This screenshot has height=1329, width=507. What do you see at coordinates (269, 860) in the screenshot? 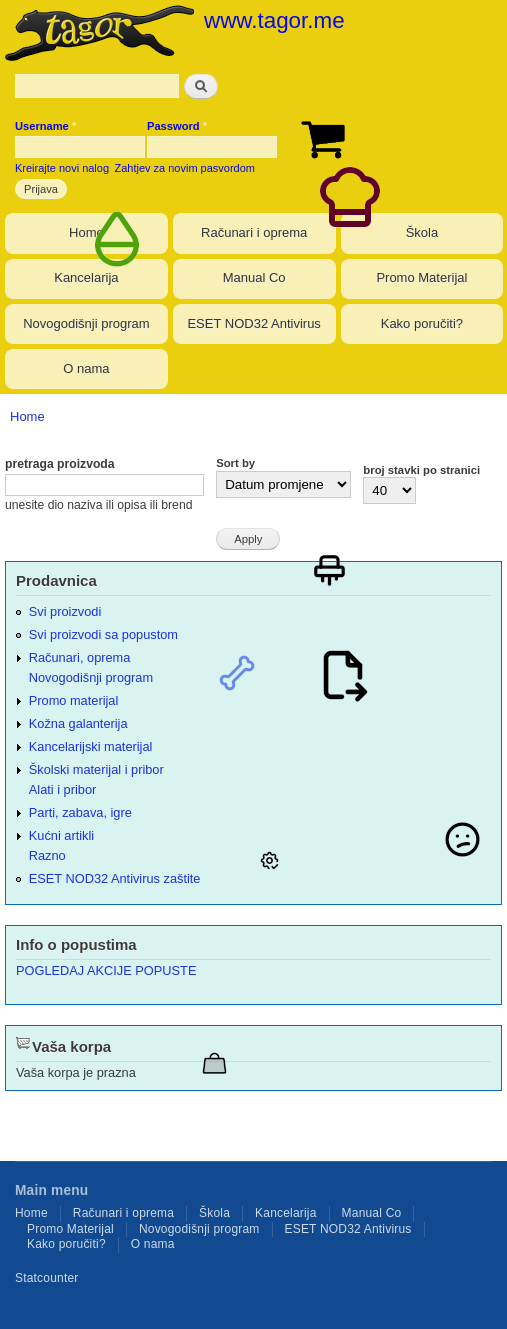
I see `settings saved successfully` at bounding box center [269, 860].